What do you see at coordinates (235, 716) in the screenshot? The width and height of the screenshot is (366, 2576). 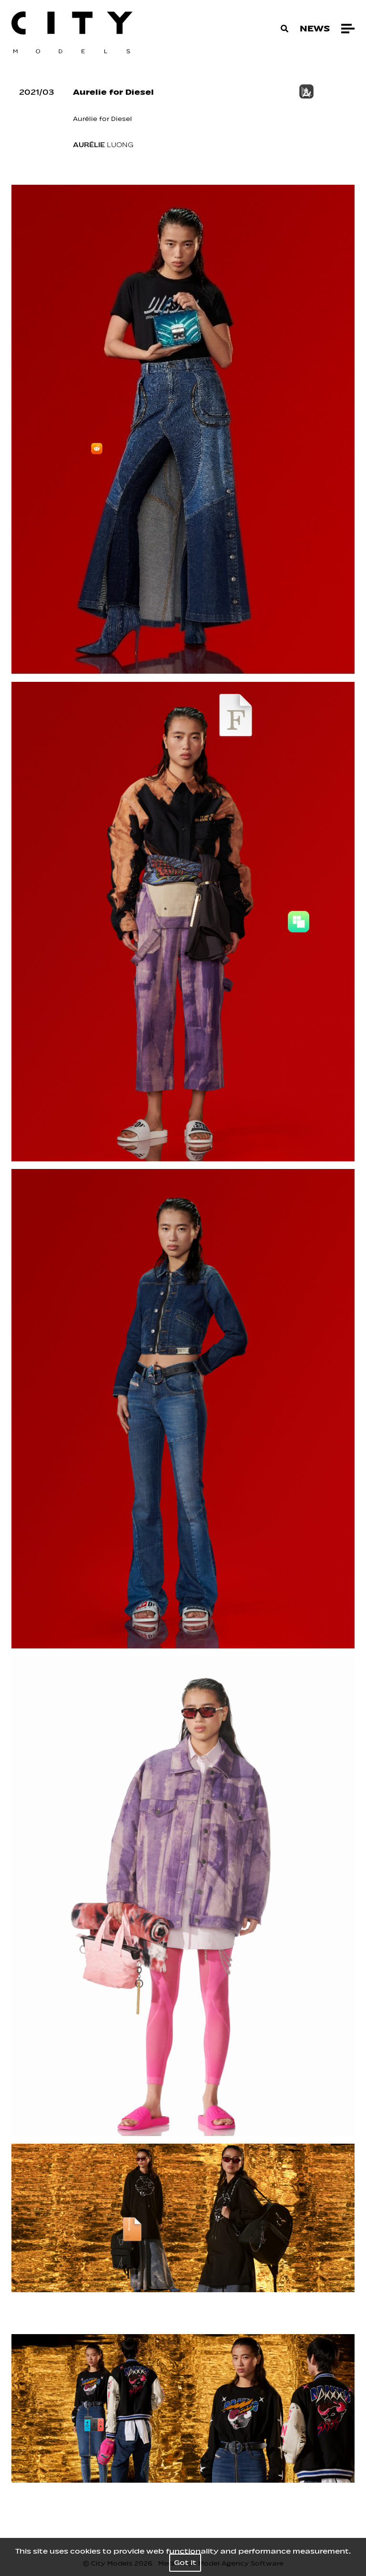 I see `a fortran source code file` at bounding box center [235, 716].